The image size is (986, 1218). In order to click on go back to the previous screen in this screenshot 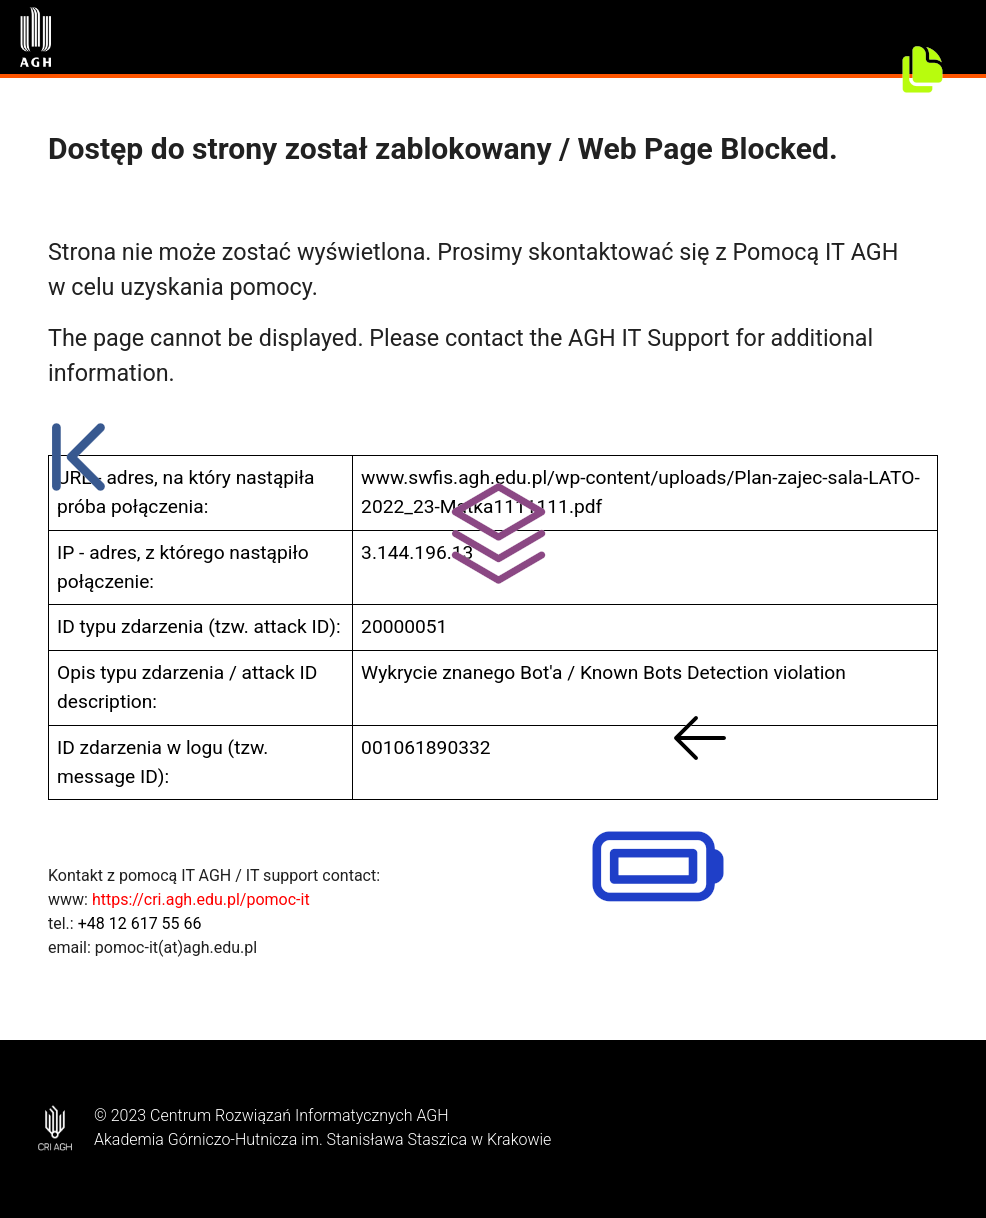, I will do `click(700, 738)`.